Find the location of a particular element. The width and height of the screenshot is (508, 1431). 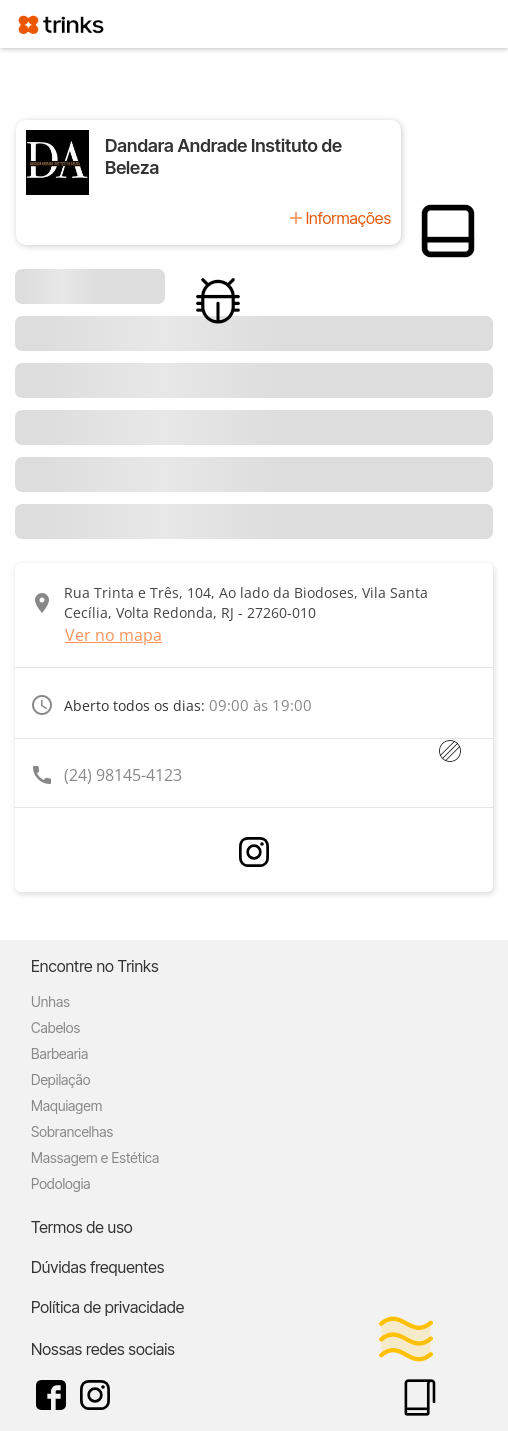

access boules or pétanque game is located at coordinates (450, 751).